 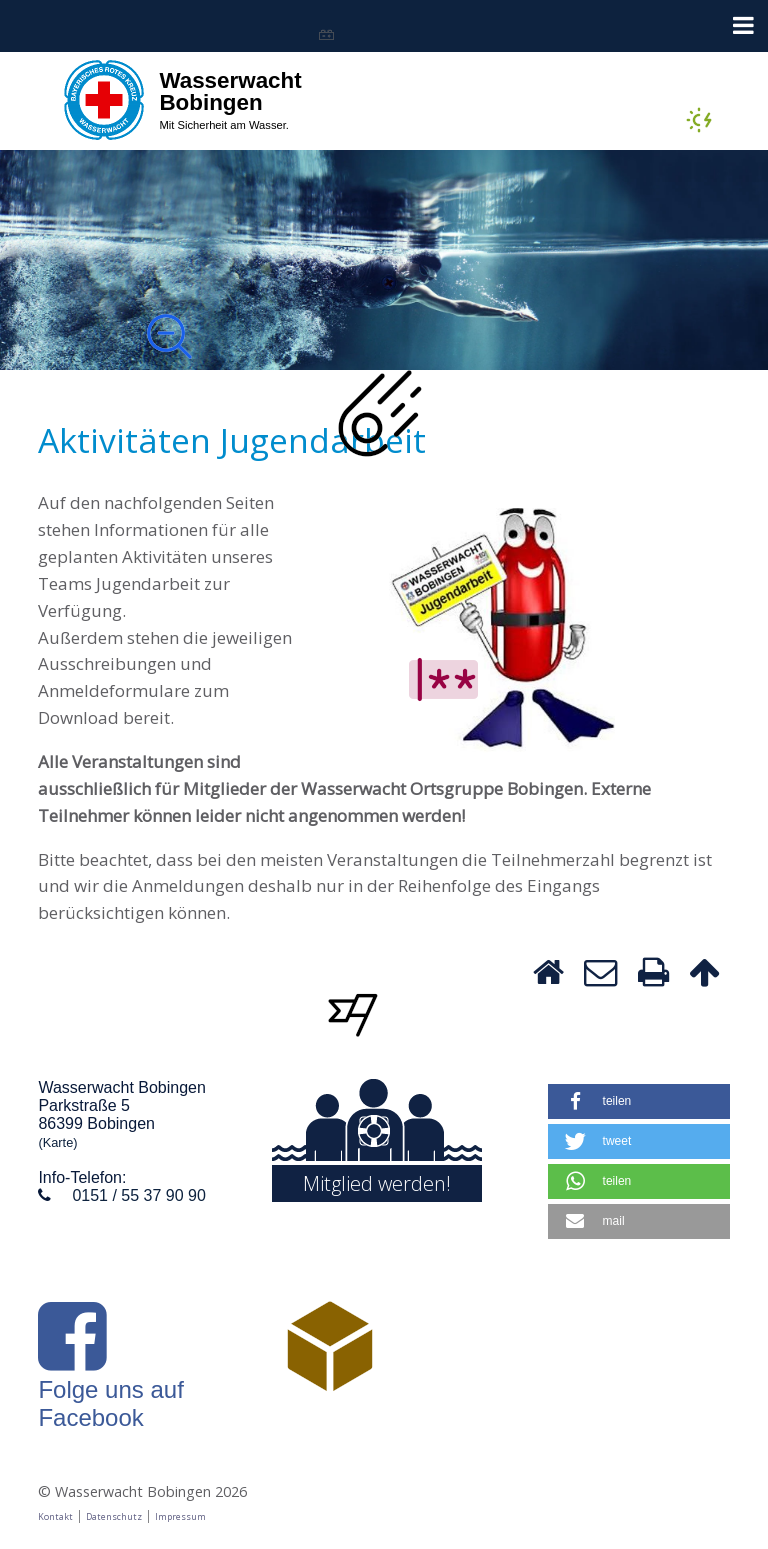 What do you see at coordinates (330, 1347) in the screenshot?
I see `view 3D model or object` at bounding box center [330, 1347].